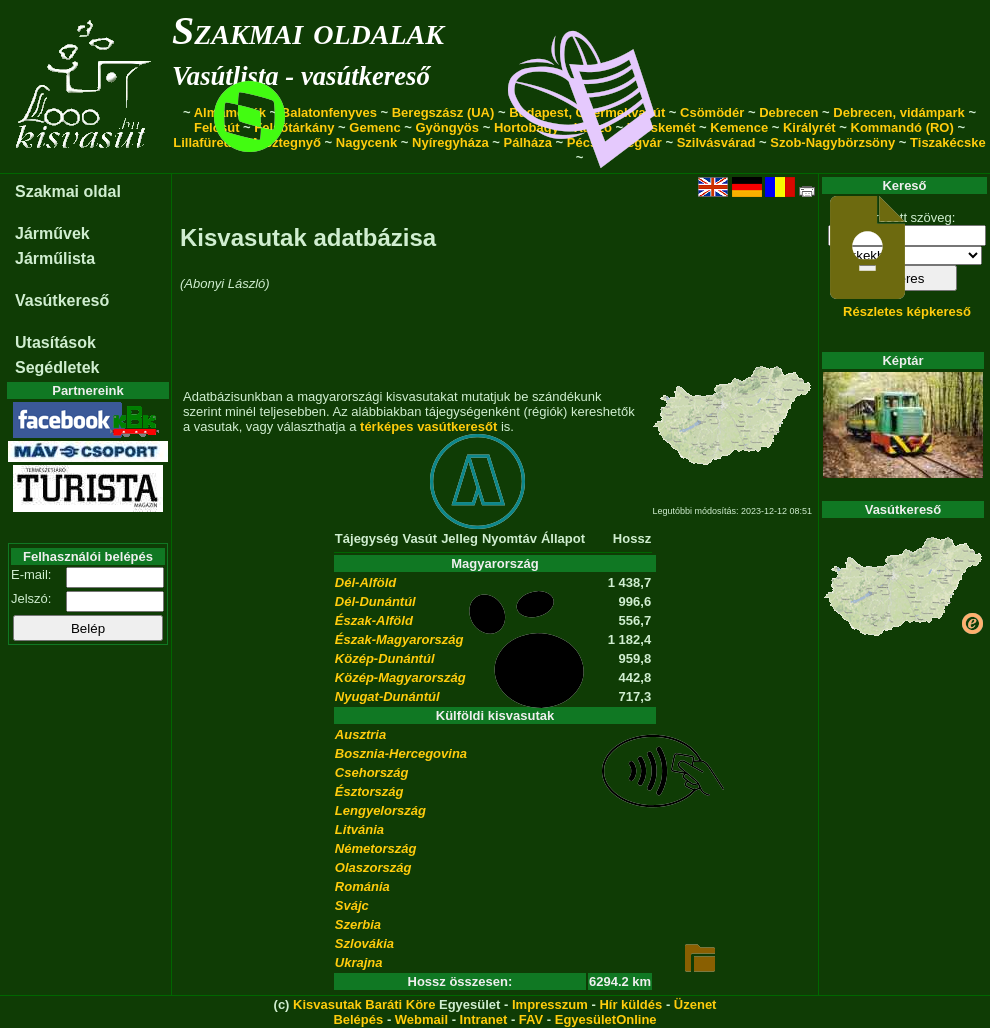 This screenshot has width=990, height=1028. Describe the element at coordinates (867, 247) in the screenshot. I see `open google keep app` at that location.